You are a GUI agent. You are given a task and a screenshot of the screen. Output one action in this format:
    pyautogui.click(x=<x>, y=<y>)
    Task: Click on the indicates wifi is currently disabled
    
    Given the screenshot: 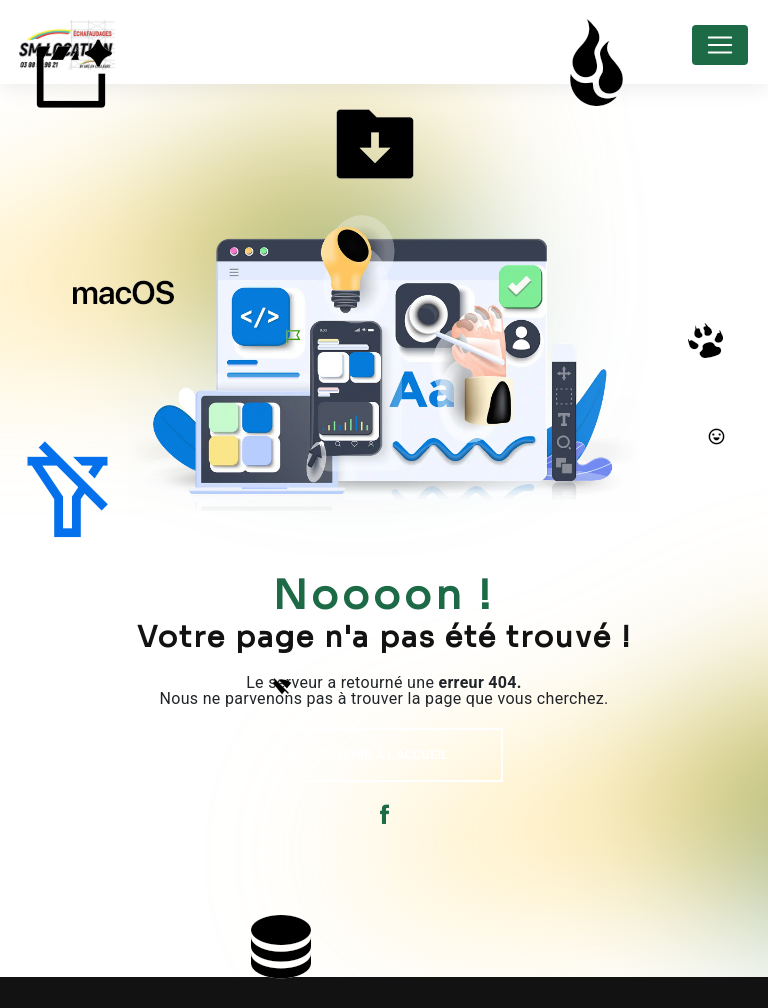 What is the action you would take?
    pyautogui.click(x=282, y=687)
    